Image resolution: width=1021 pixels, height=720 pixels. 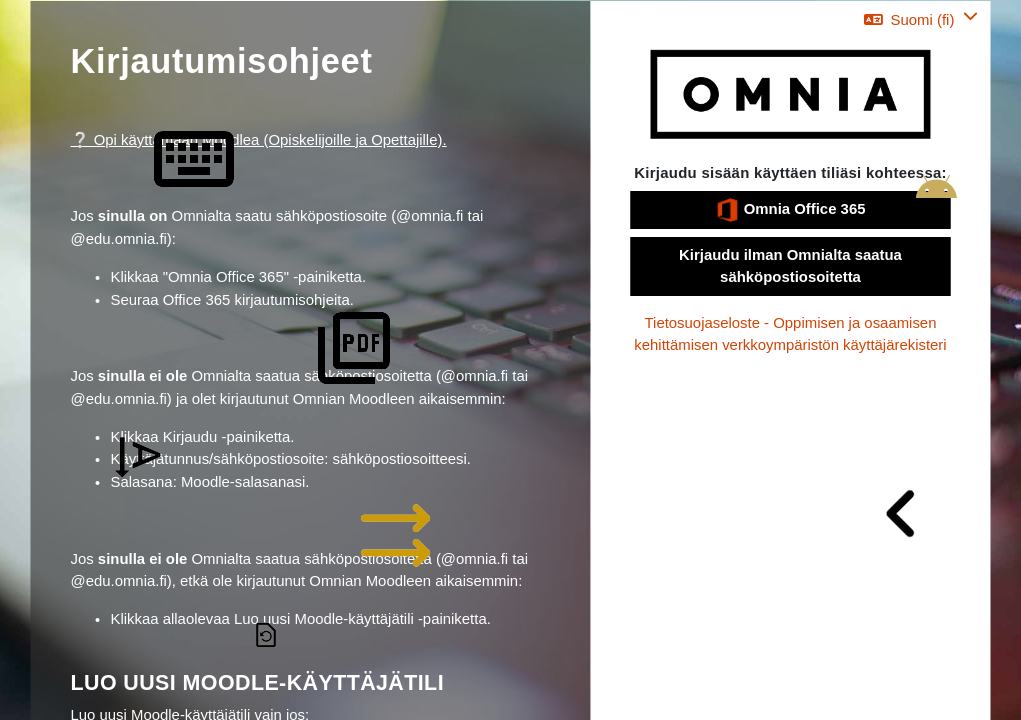 I want to click on save or export as PDF, so click(x=354, y=348).